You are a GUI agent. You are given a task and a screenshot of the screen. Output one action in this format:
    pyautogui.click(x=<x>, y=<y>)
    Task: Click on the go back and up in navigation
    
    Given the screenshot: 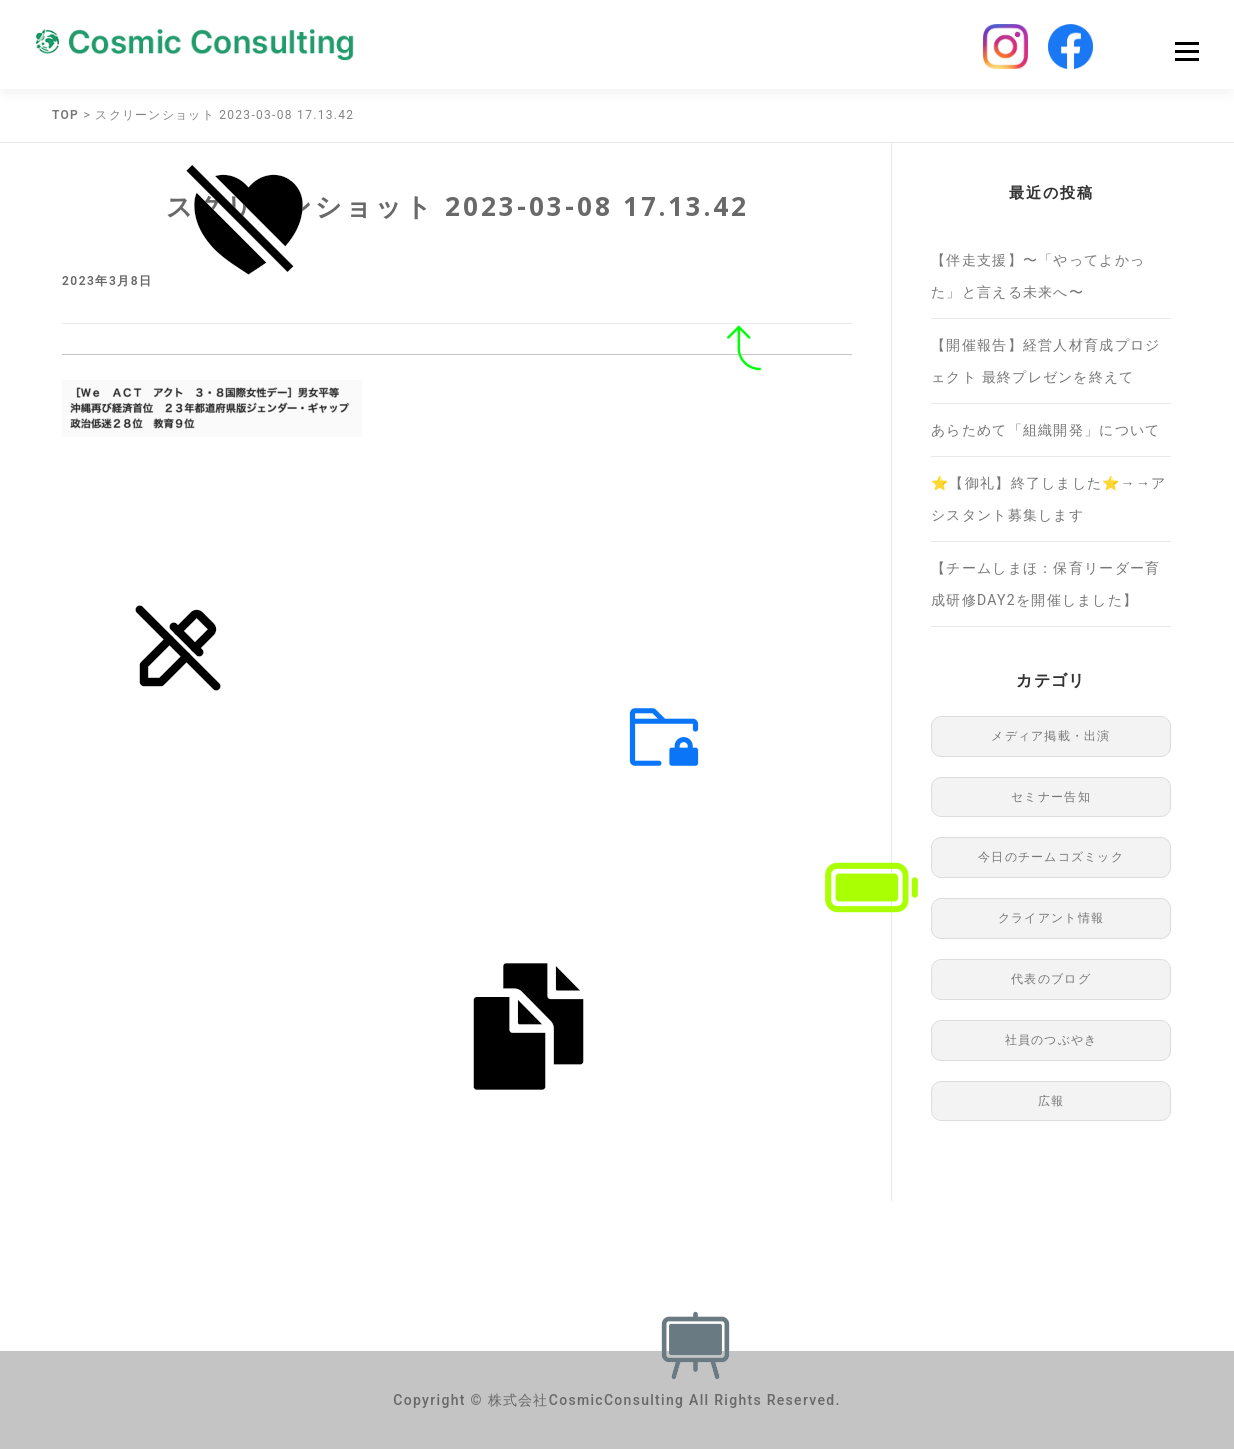 What is the action you would take?
    pyautogui.click(x=744, y=348)
    